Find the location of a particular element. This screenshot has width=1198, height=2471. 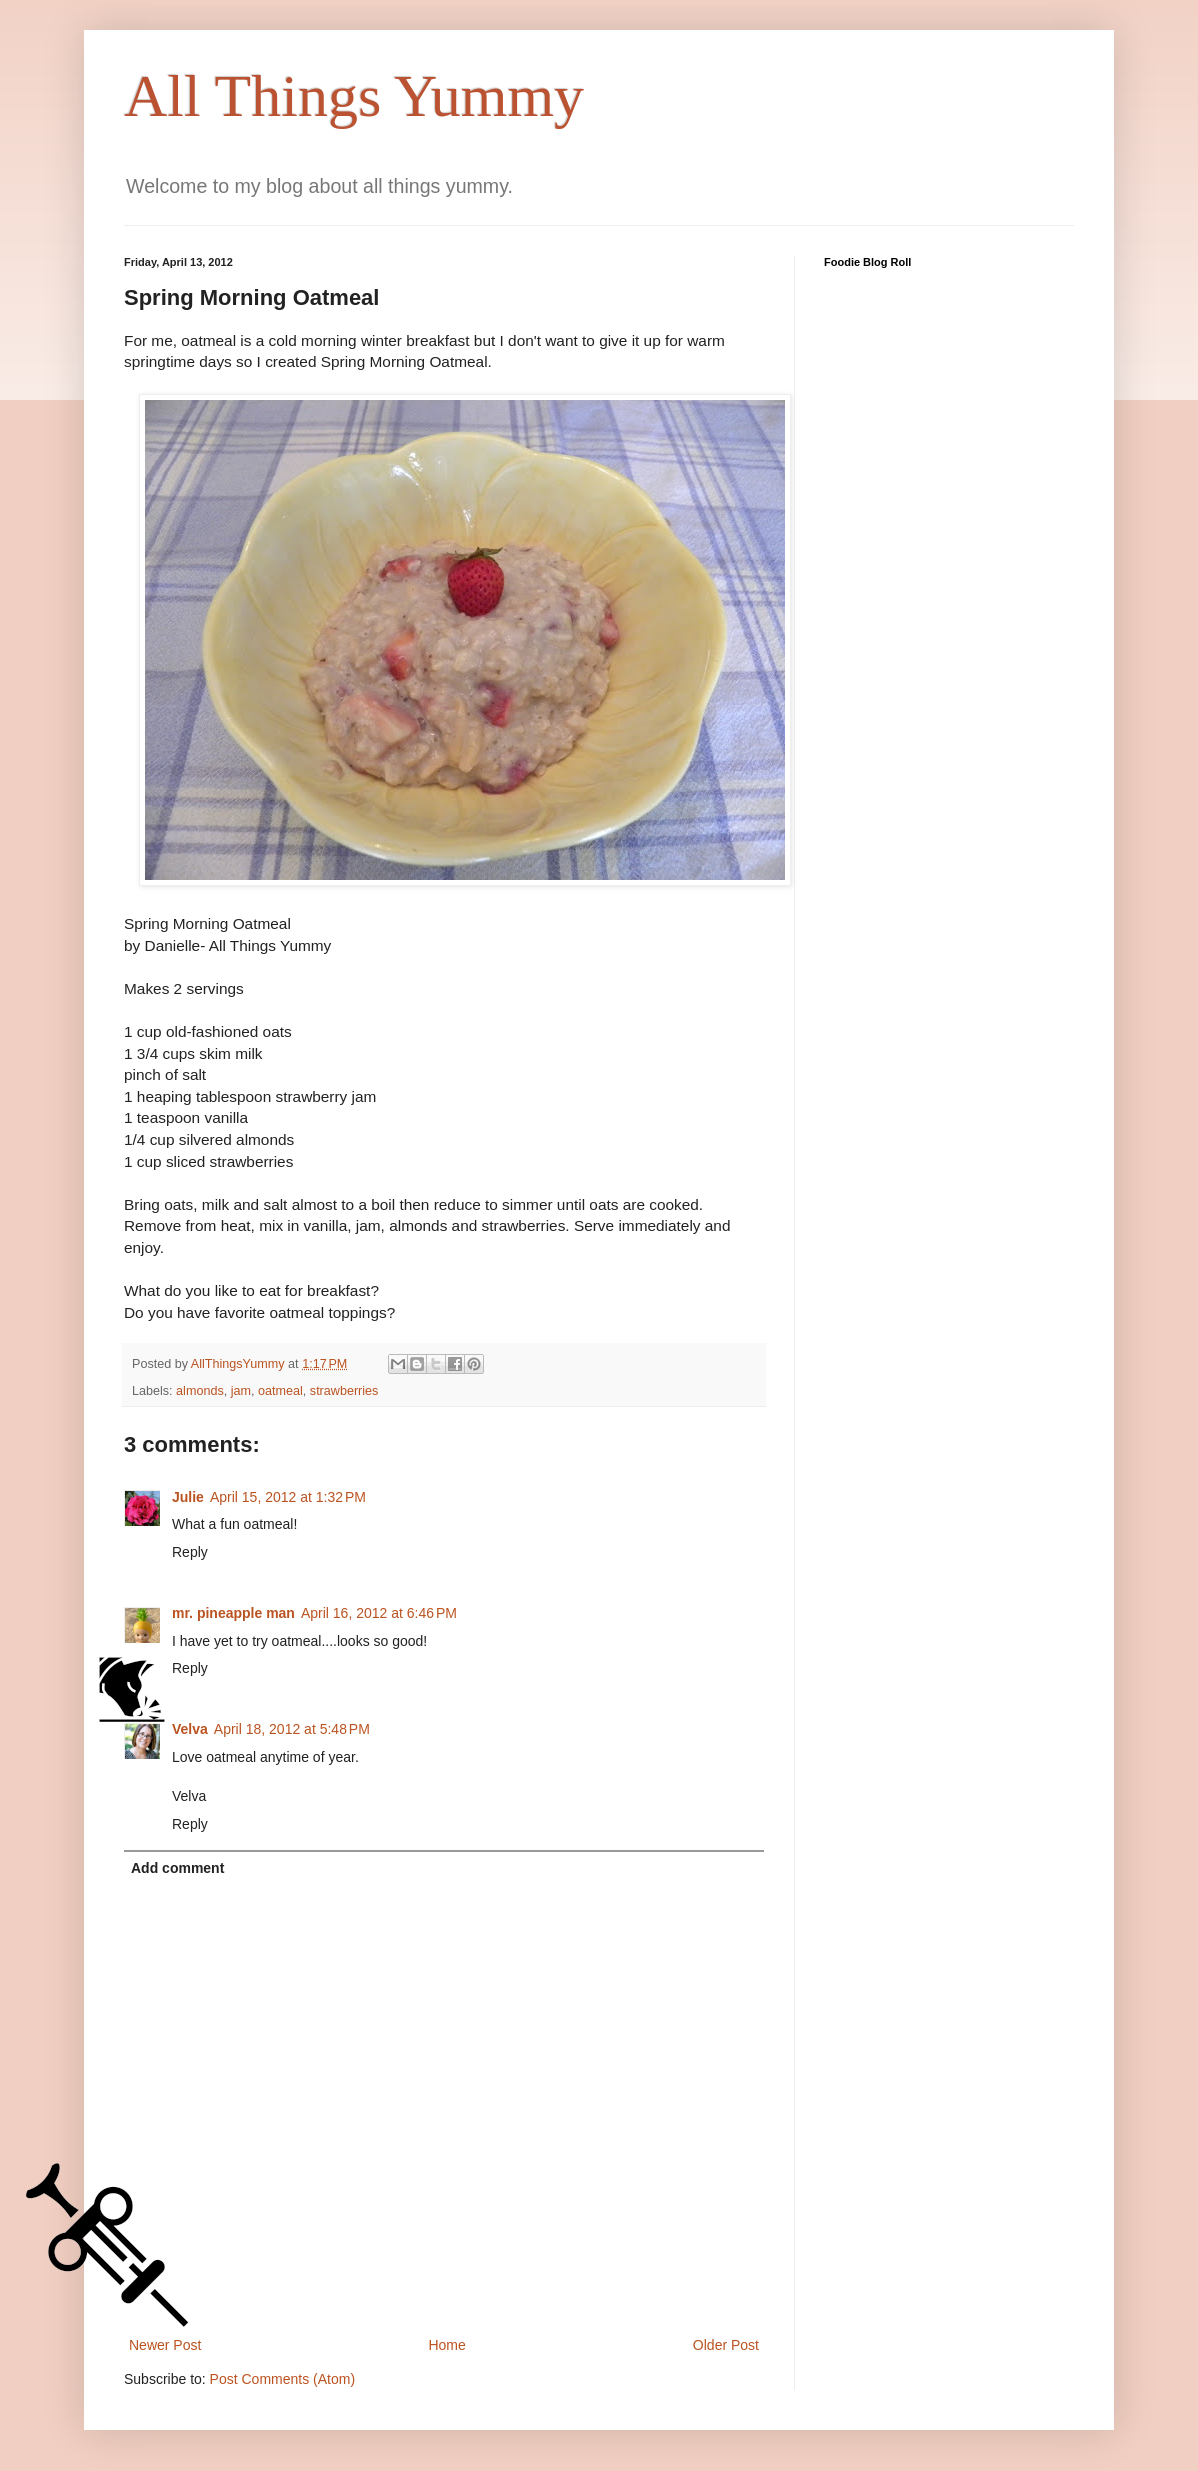

search or track feature using scent detection is located at coordinates (132, 1690).